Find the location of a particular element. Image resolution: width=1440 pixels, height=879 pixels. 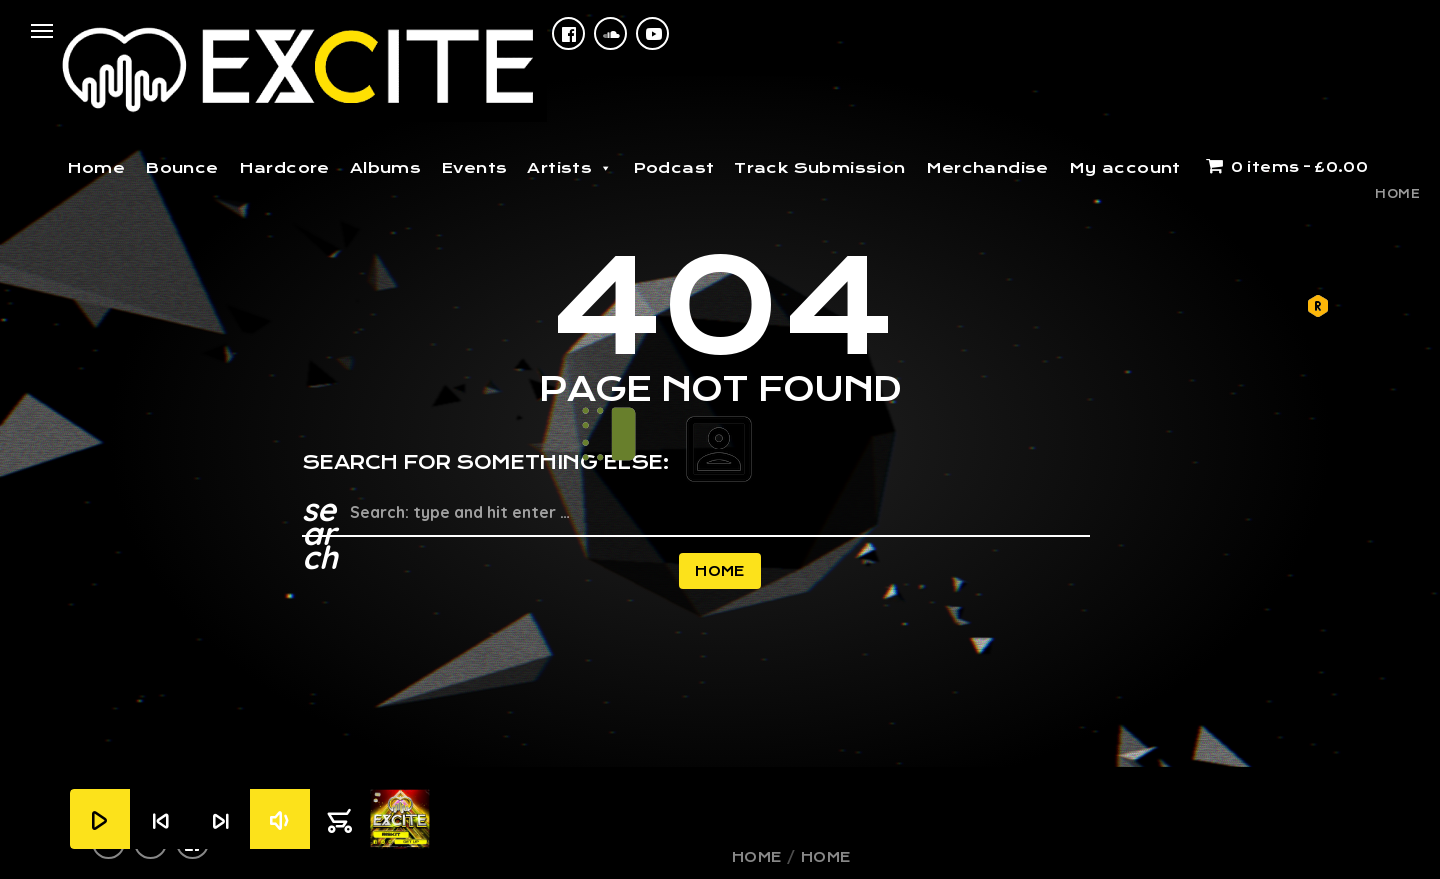

switch to portrait orientation mode is located at coordinates (719, 449).